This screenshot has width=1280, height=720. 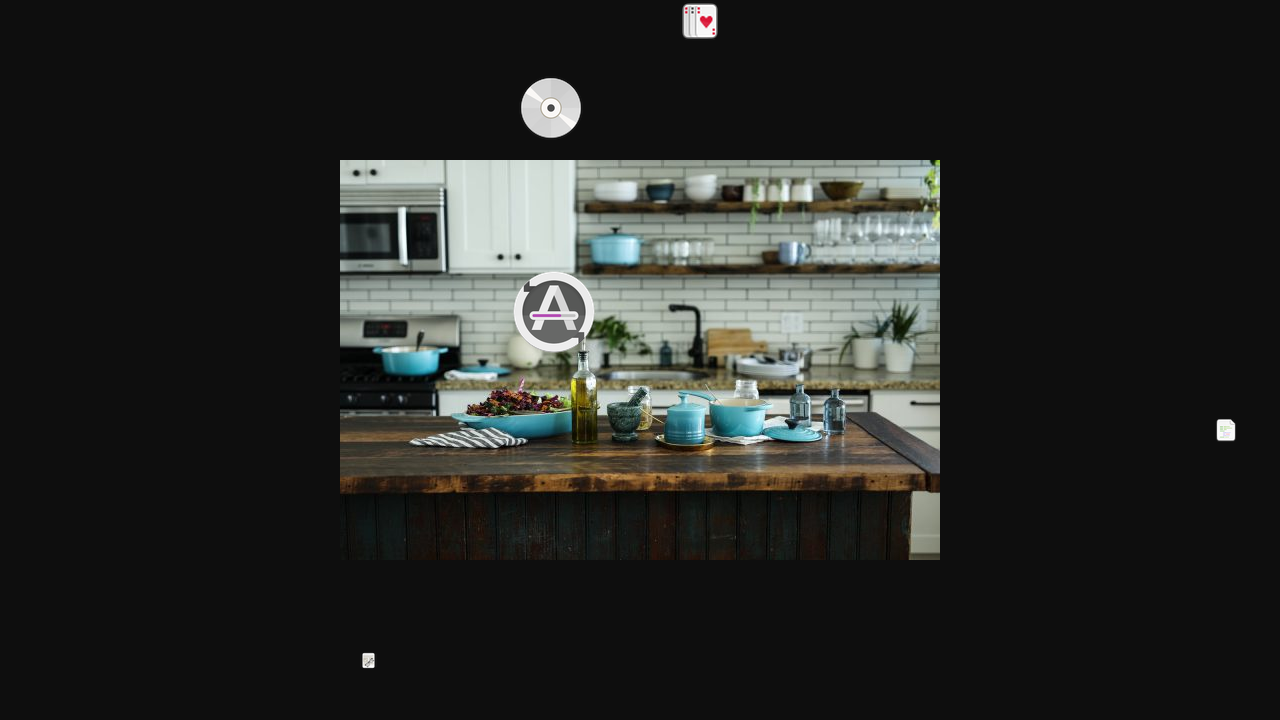 I want to click on cobol source code file, so click(x=1226, y=430).